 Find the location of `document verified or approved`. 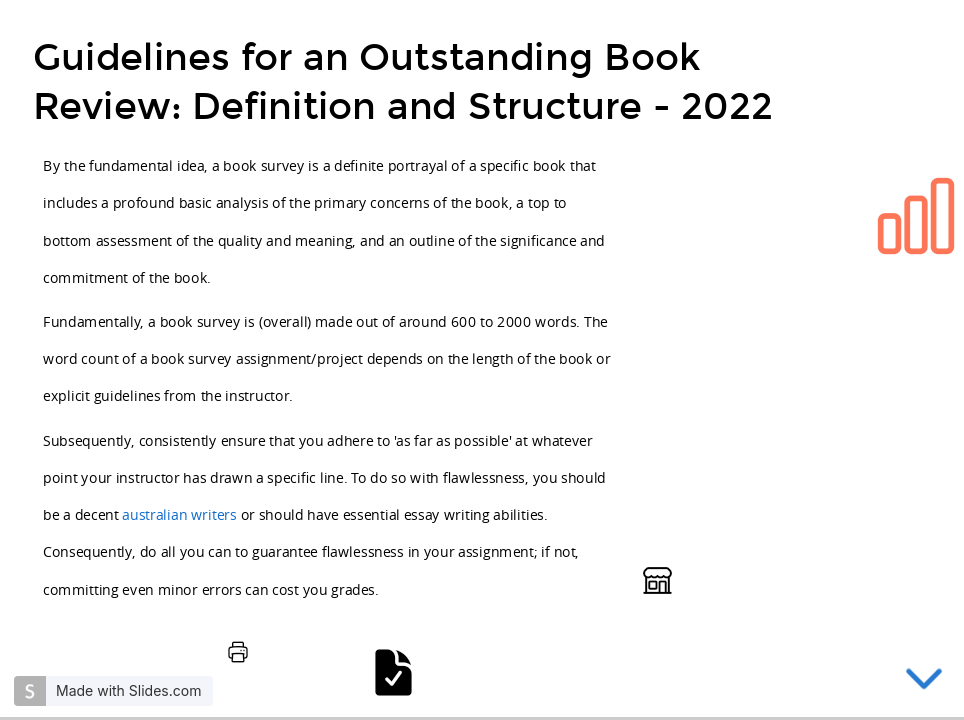

document verified or approved is located at coordinates (393, 672).